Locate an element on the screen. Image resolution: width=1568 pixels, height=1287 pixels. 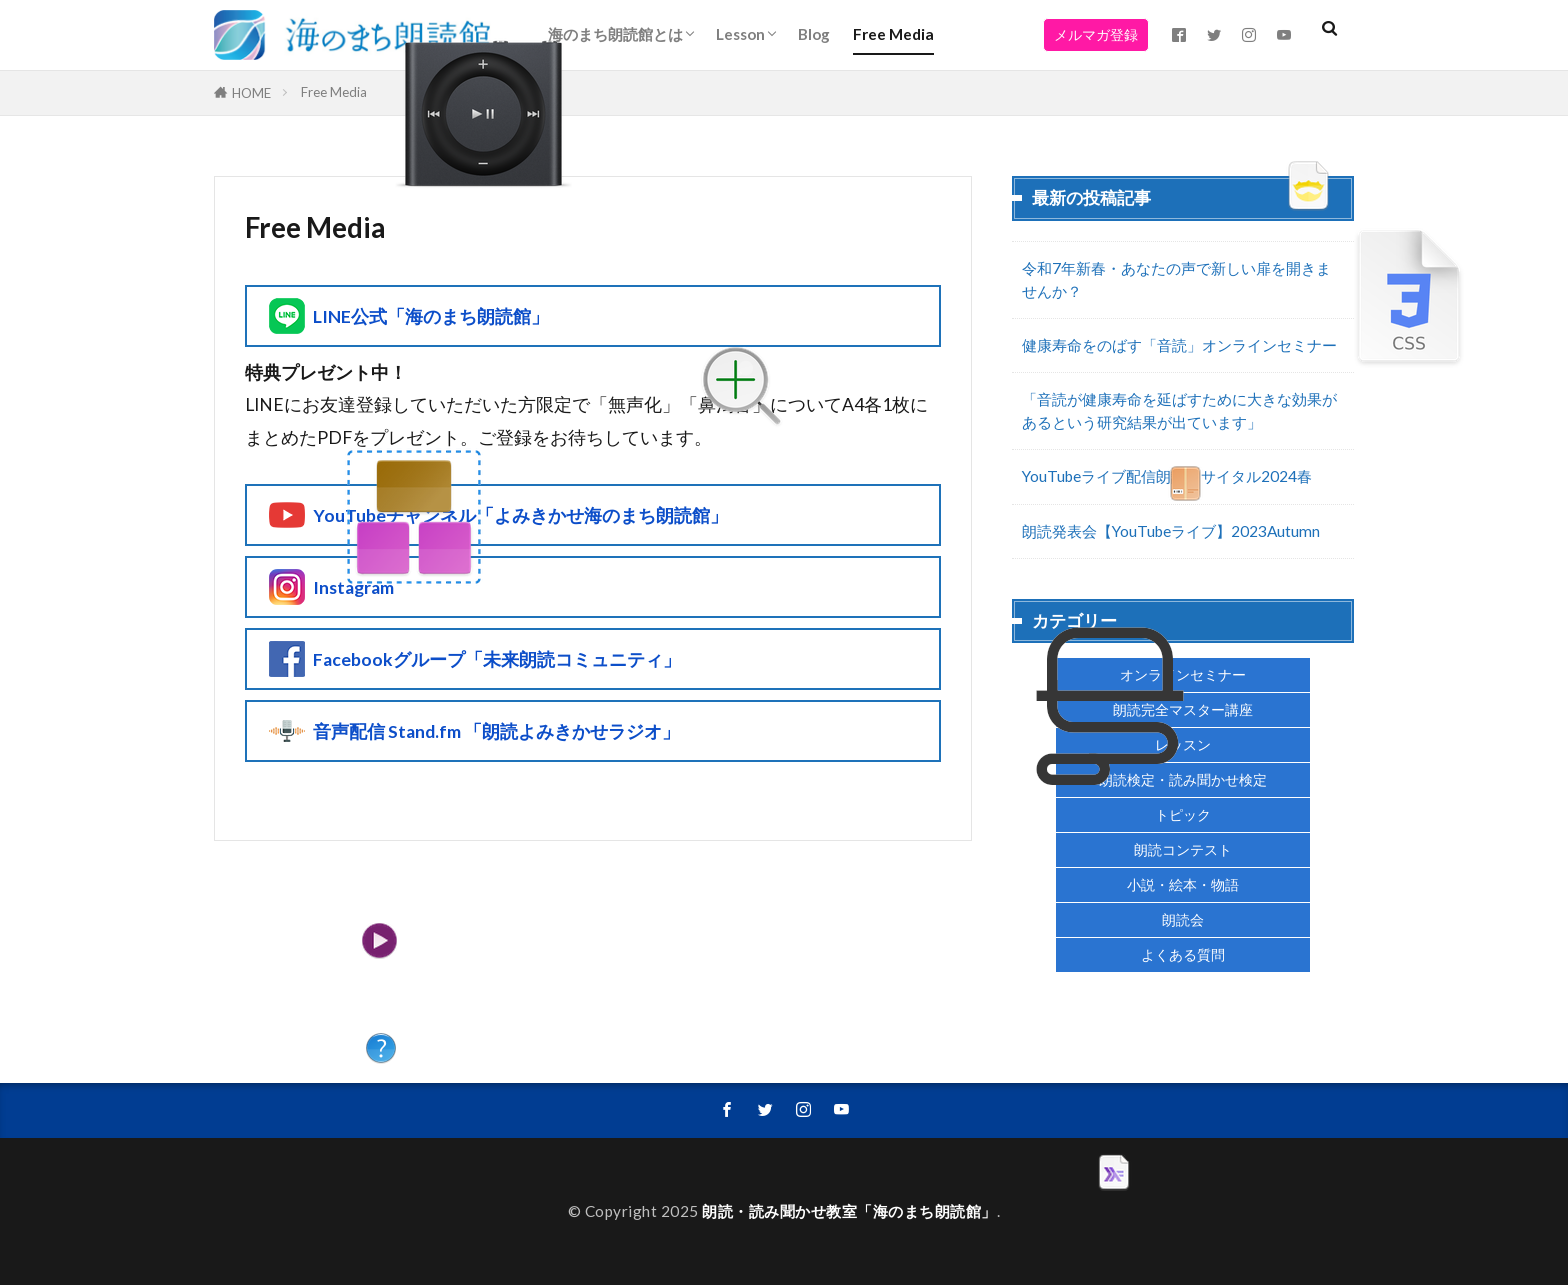
a haskell source code file is located at coordinates (1114, 1172).